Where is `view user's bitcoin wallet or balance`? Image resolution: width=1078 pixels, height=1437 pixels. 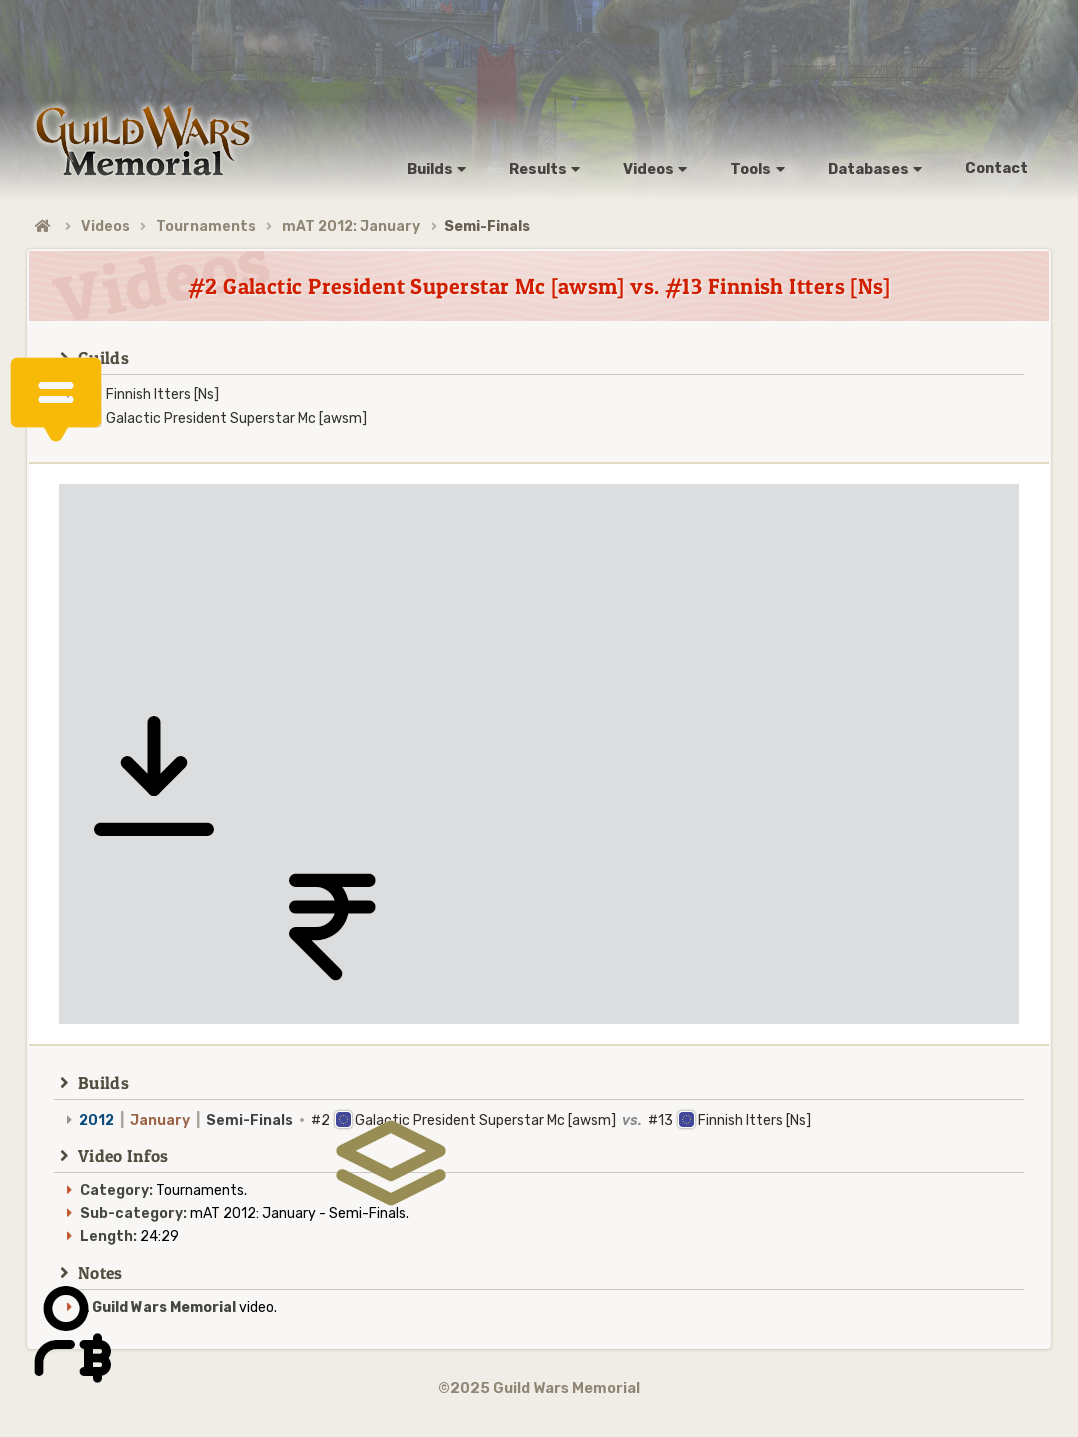 view user's bitcoin wallet or balance is located at coordinates (66, 1331).